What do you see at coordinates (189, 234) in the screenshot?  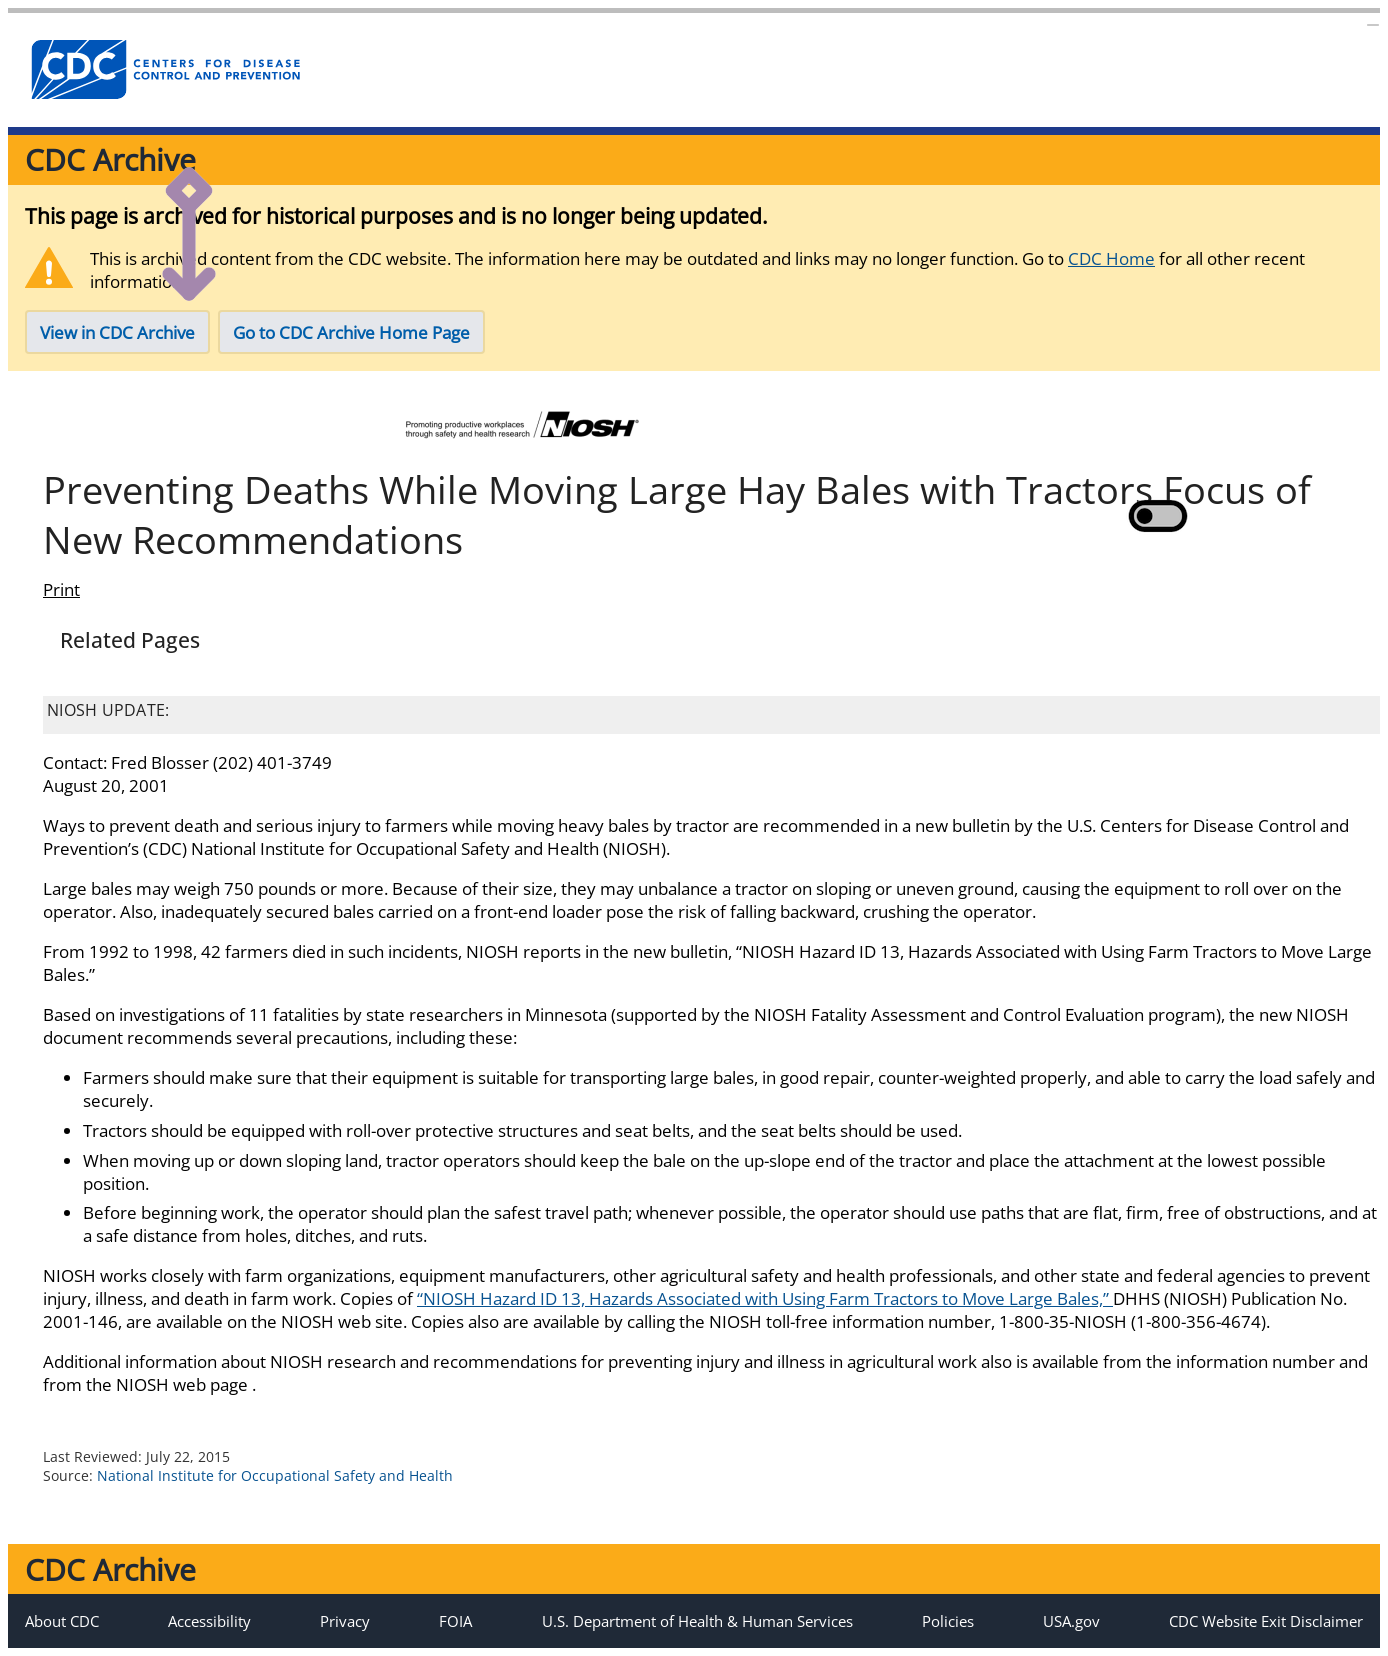 I see `move item down in a list or sequence` at bounding box center [189, 234].